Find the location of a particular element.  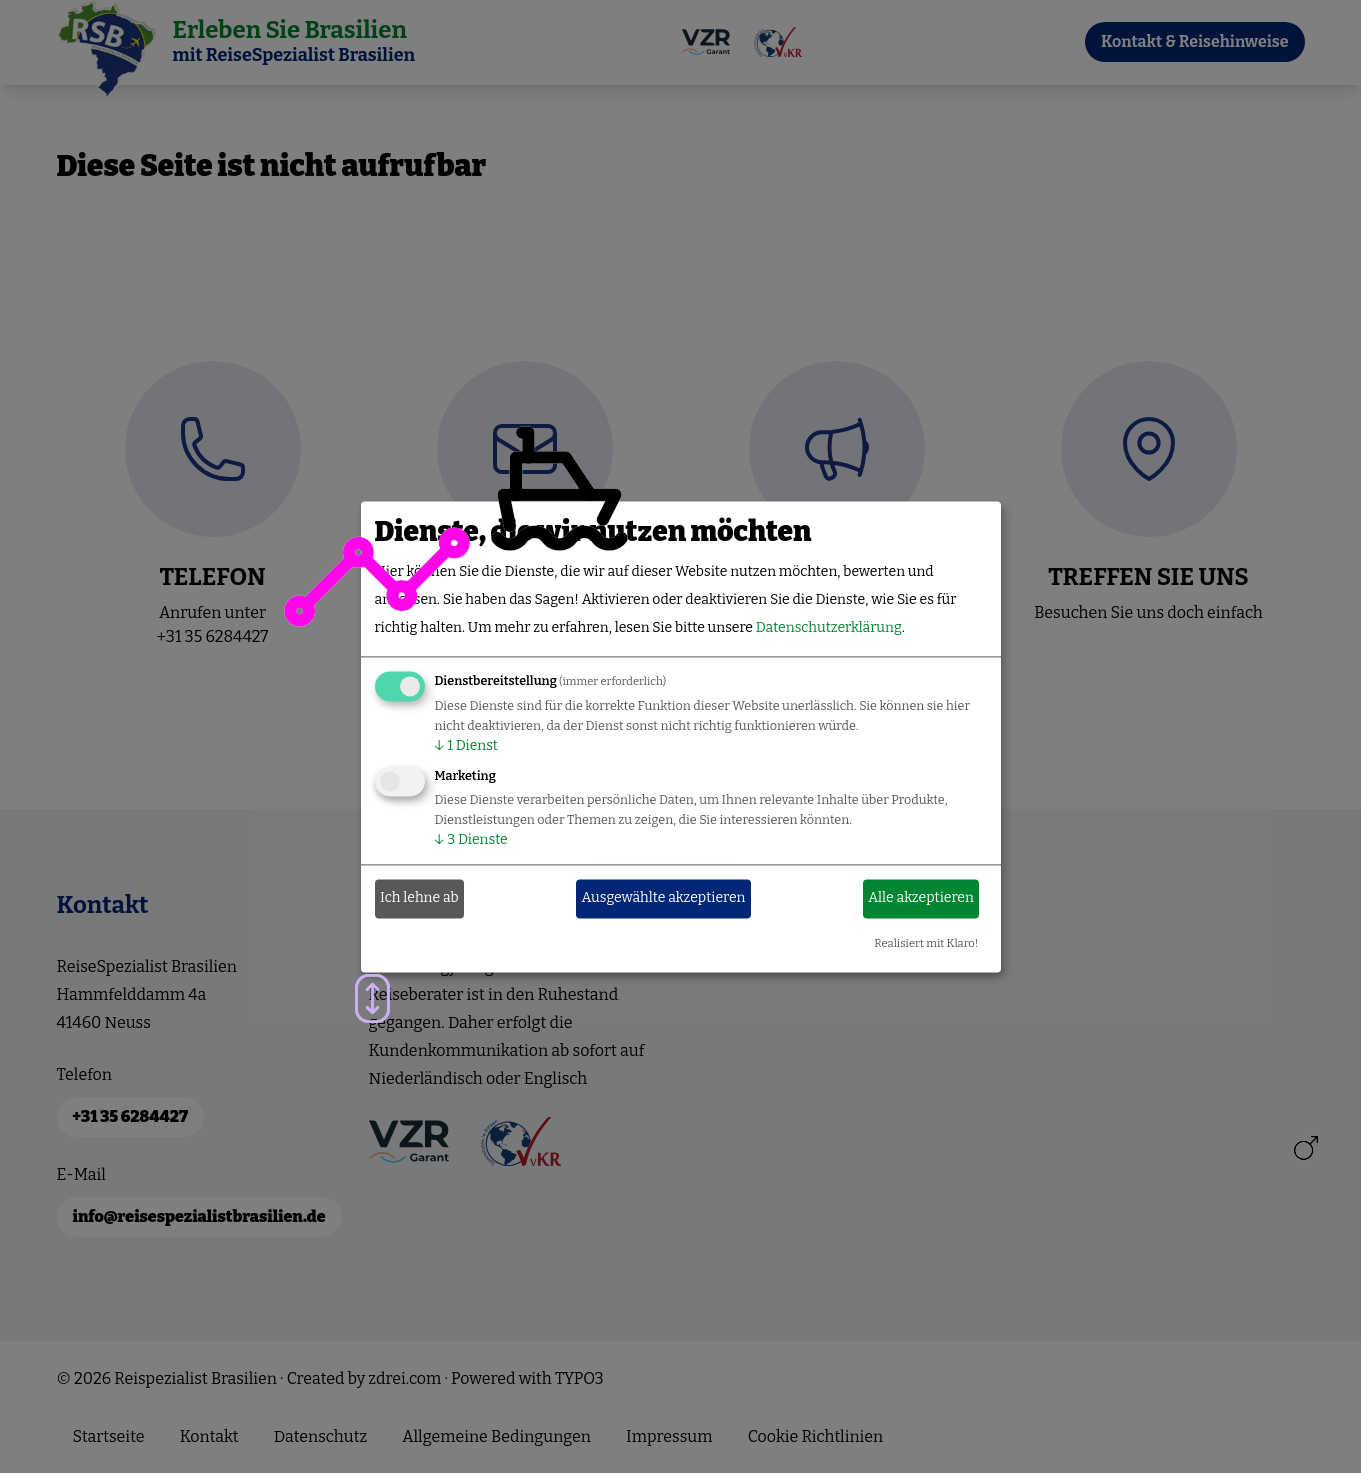

select male gender option is located at coordinates (1306, 1148).